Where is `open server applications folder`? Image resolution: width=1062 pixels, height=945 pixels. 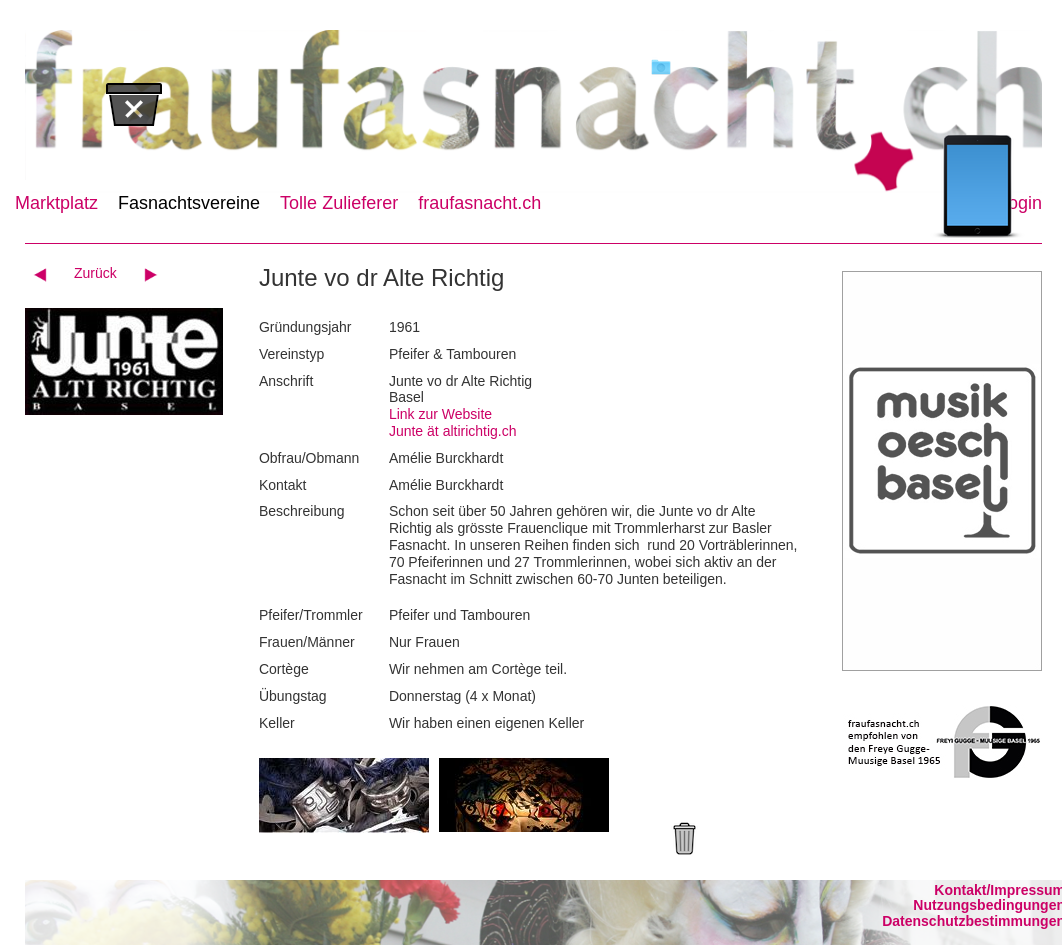 open server applications folder is located at coordinates (661, 67).